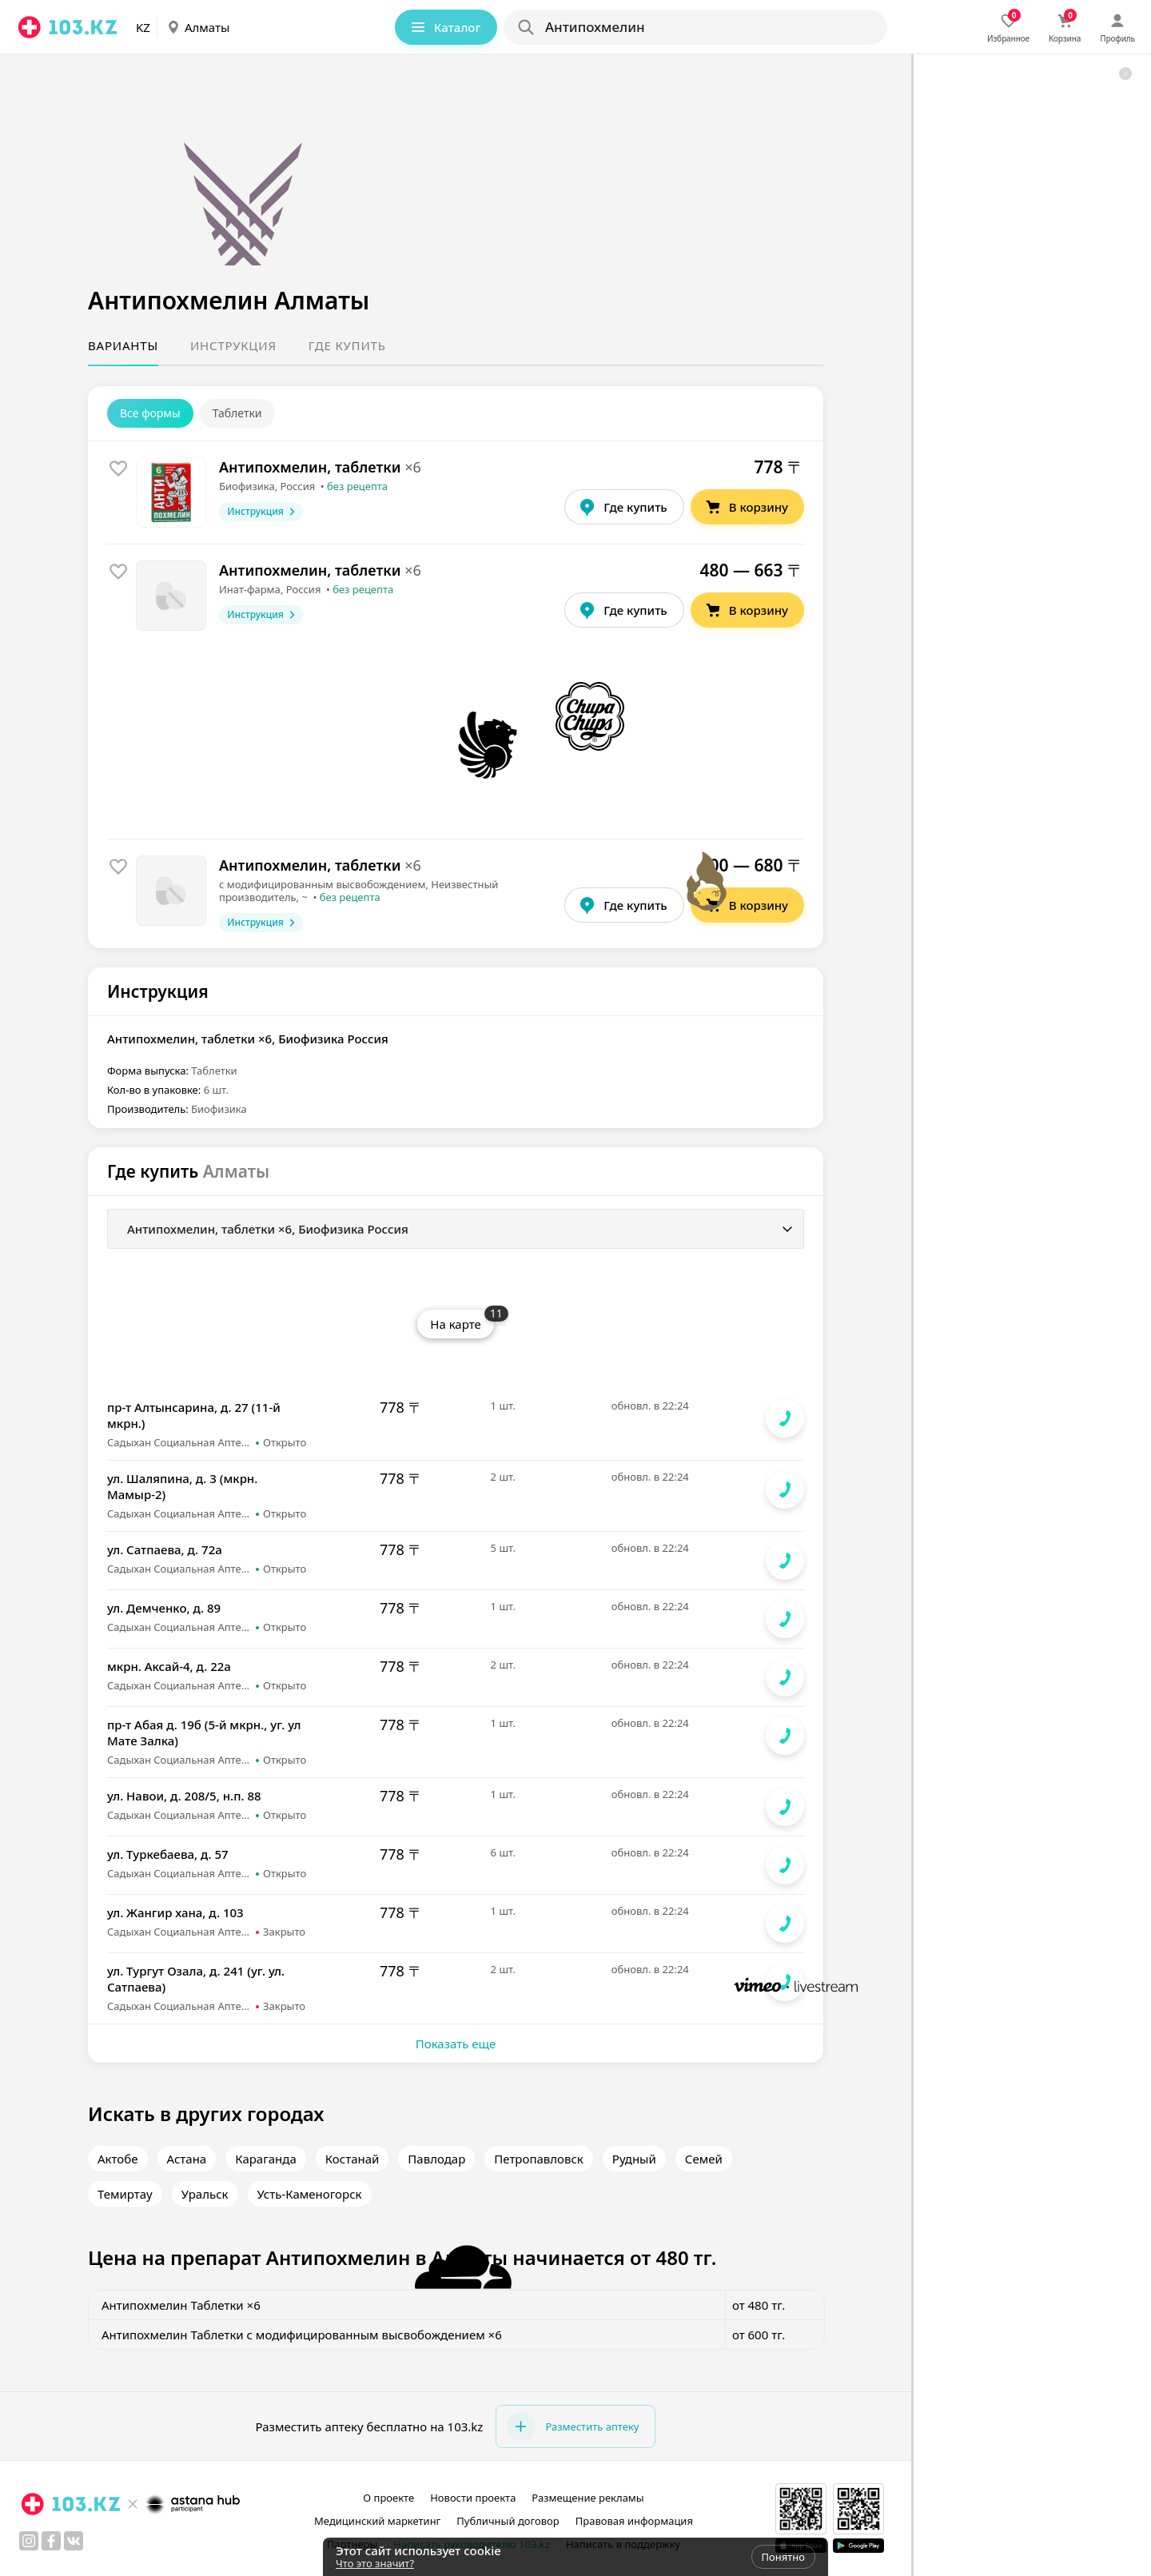  Describe the element at coordinates (590, 716) in the screenshot. I see `chupa chups brand logo` at that location.